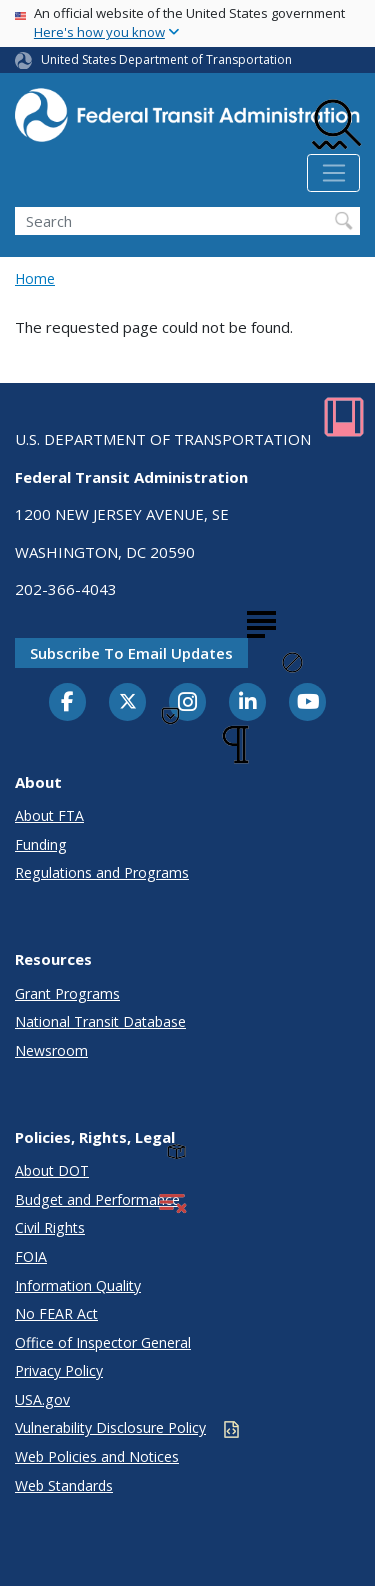 Image resolution: width=375 pixels, height=1586 pixels. What do you see at coordinates (172, 1202) in the screenshot?
I see `remove a playlist` at bounding box center [172, 1202].